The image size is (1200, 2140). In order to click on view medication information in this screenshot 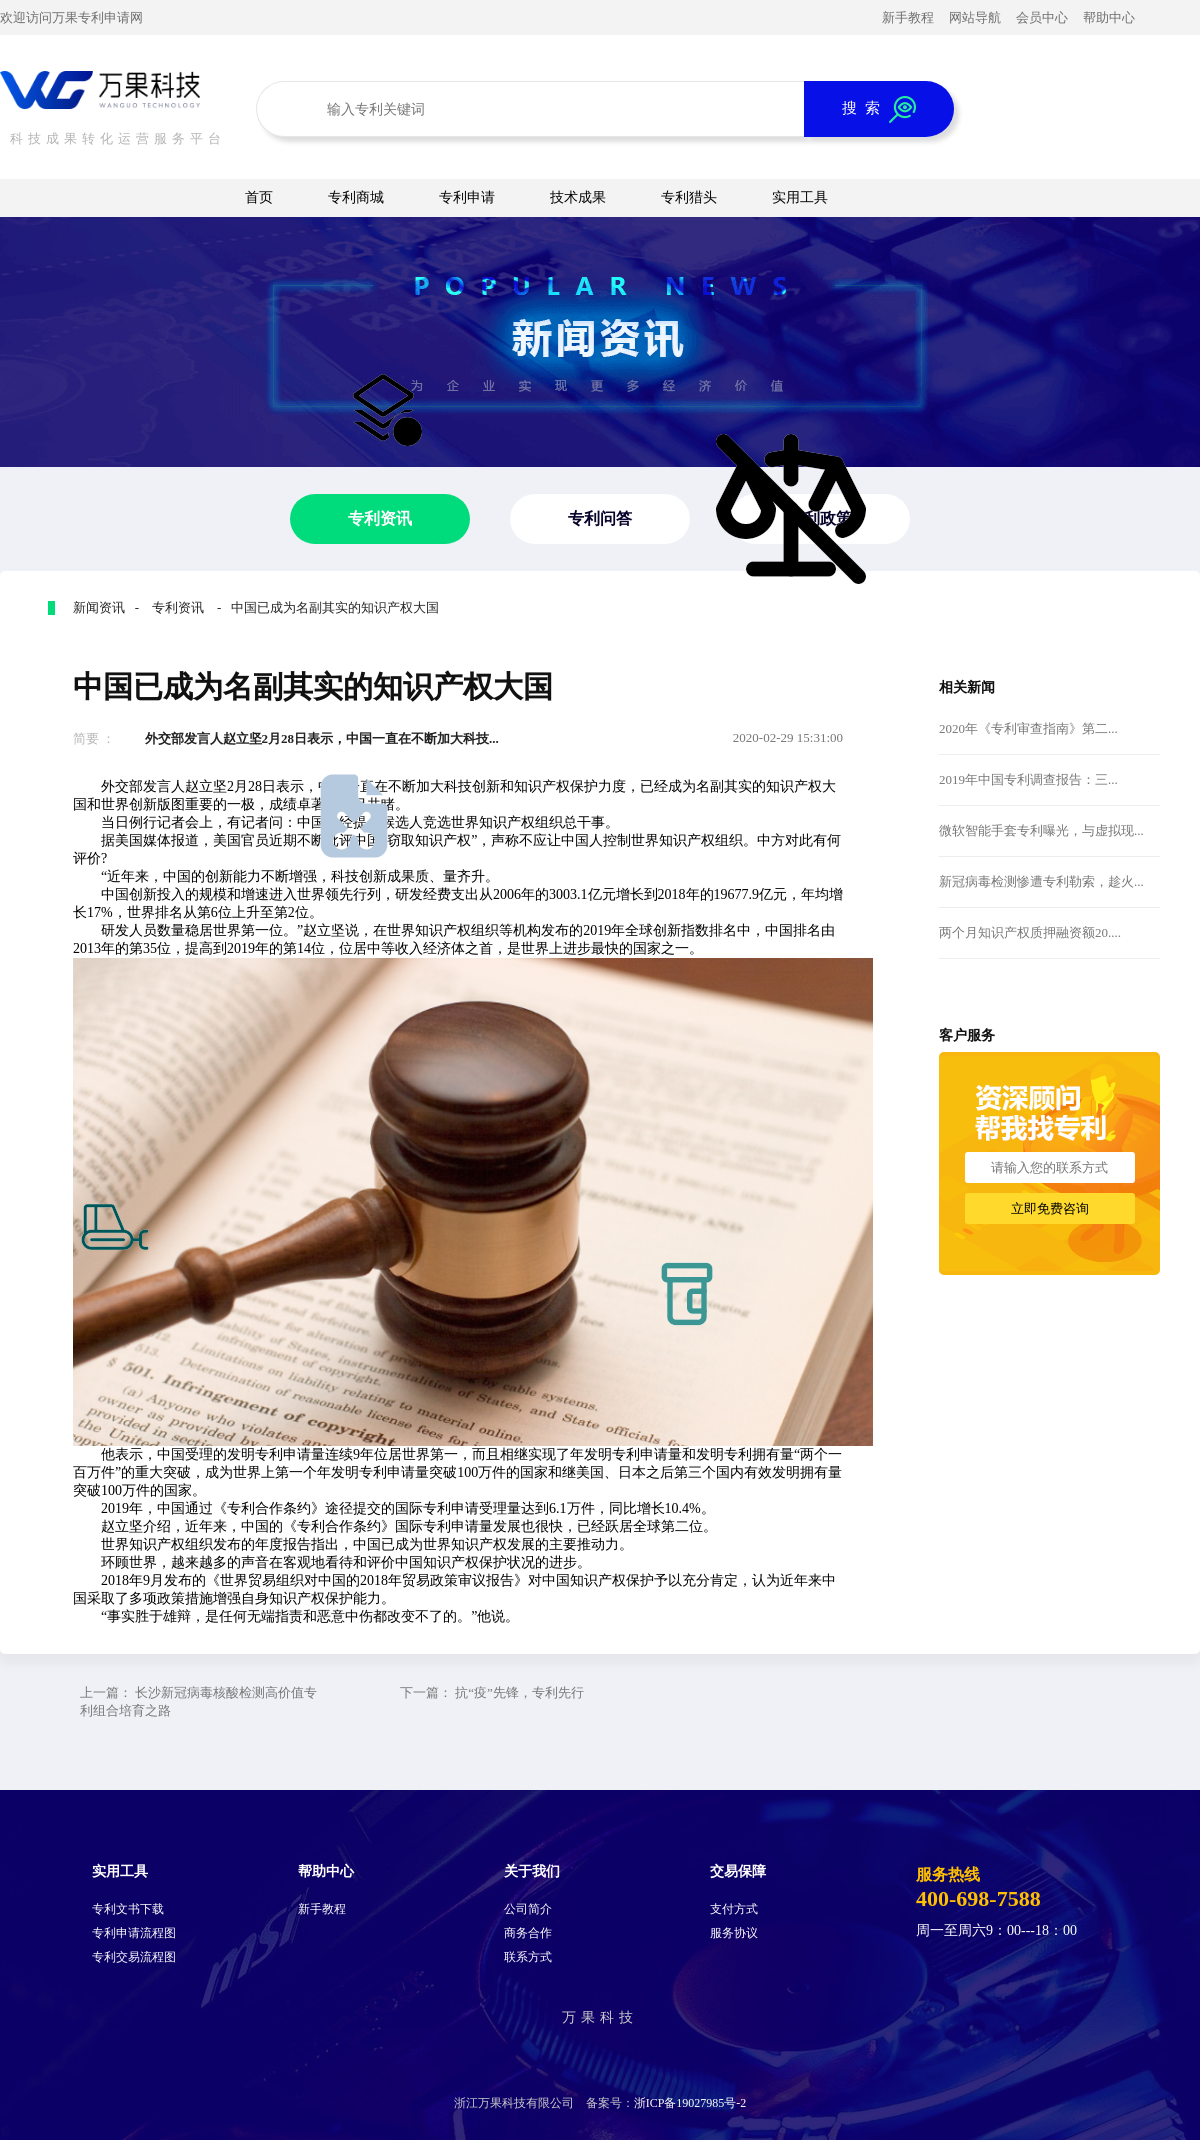, I will do `click(687, 1294)`.